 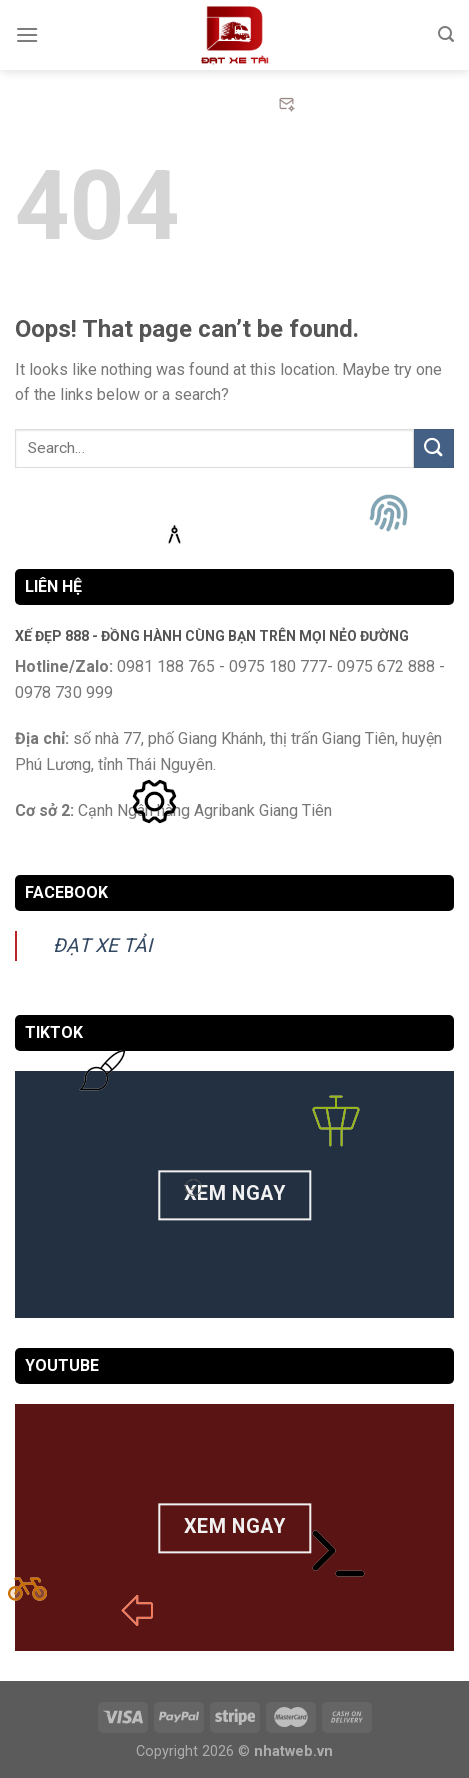 I want to click on confirms a completed action or task, so click(x=193, y=1187).